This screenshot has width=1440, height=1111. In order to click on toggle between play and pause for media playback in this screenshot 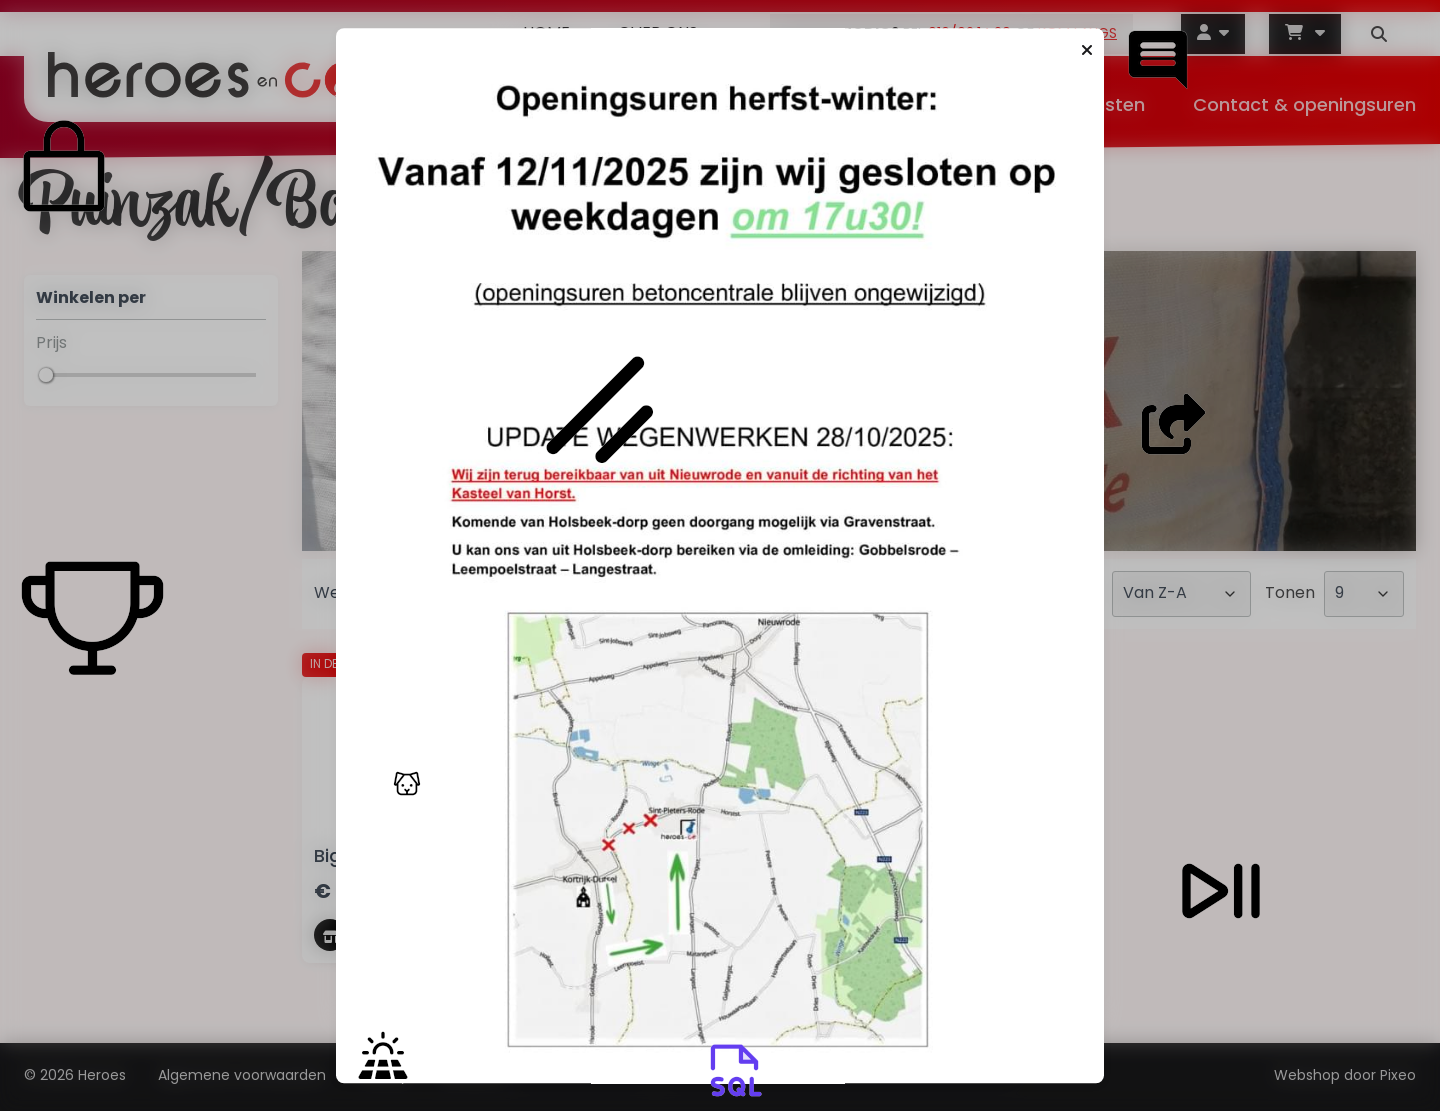, I will do `click(1221, 891)`.